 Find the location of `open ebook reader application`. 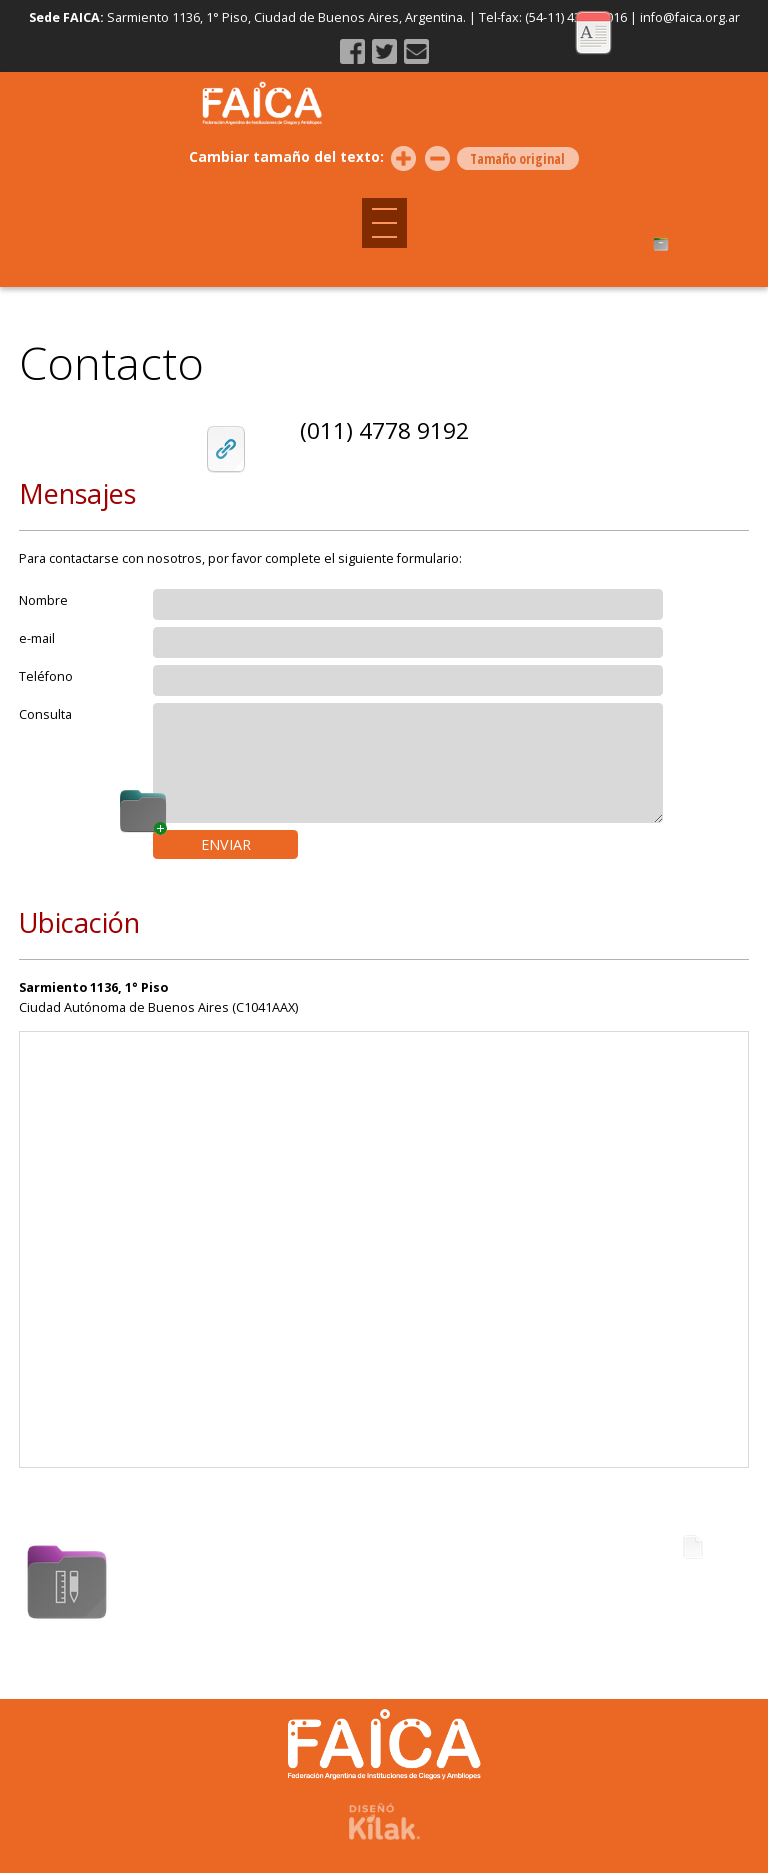

open ebook reader application is located at coordinates (593, 32).